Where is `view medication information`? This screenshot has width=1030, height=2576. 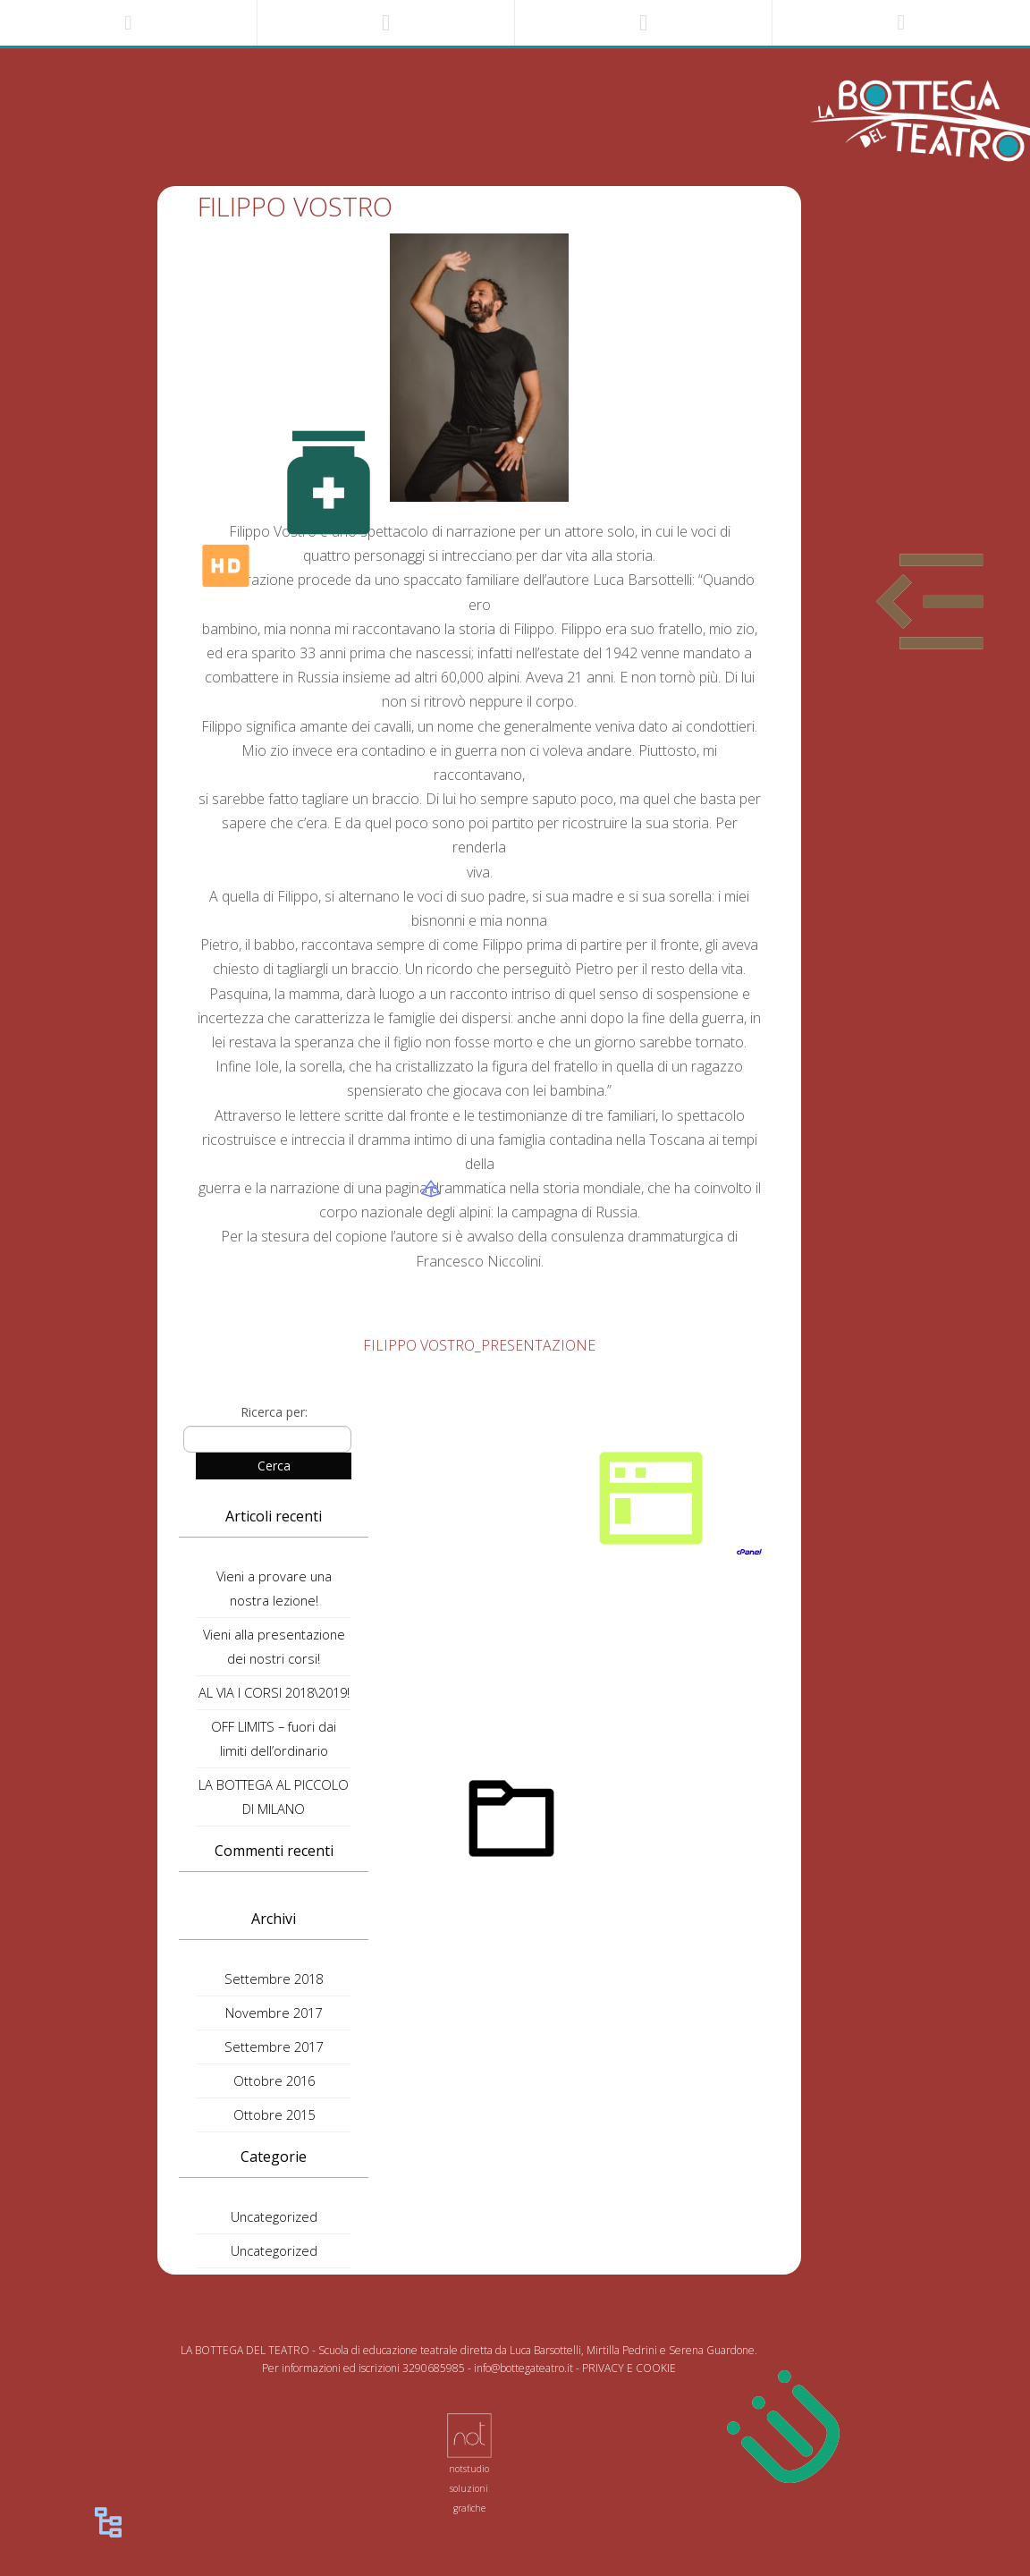 view medication information is located at coordinates (328, 482).